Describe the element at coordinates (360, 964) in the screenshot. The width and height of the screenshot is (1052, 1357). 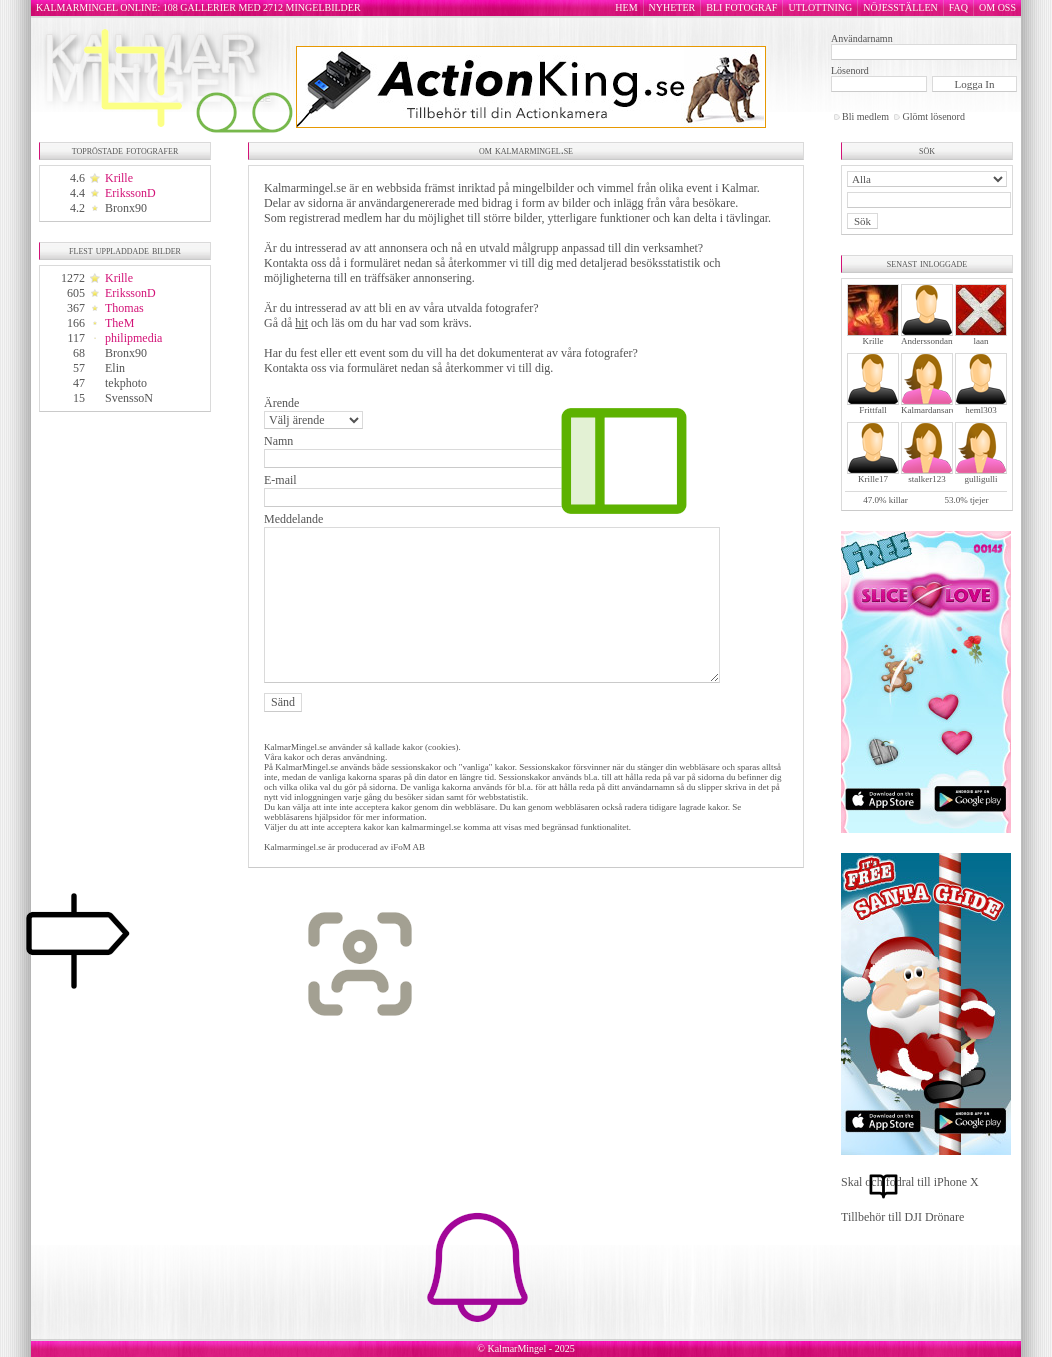
I see `scan or verify user identity` at that location.